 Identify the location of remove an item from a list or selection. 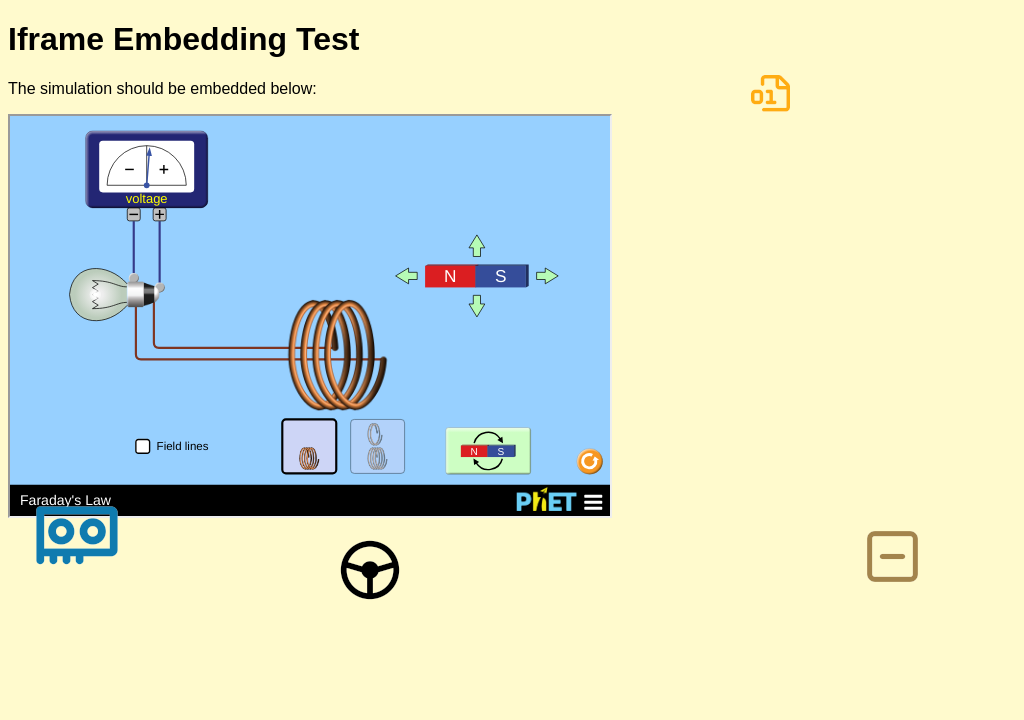
(892, 556).